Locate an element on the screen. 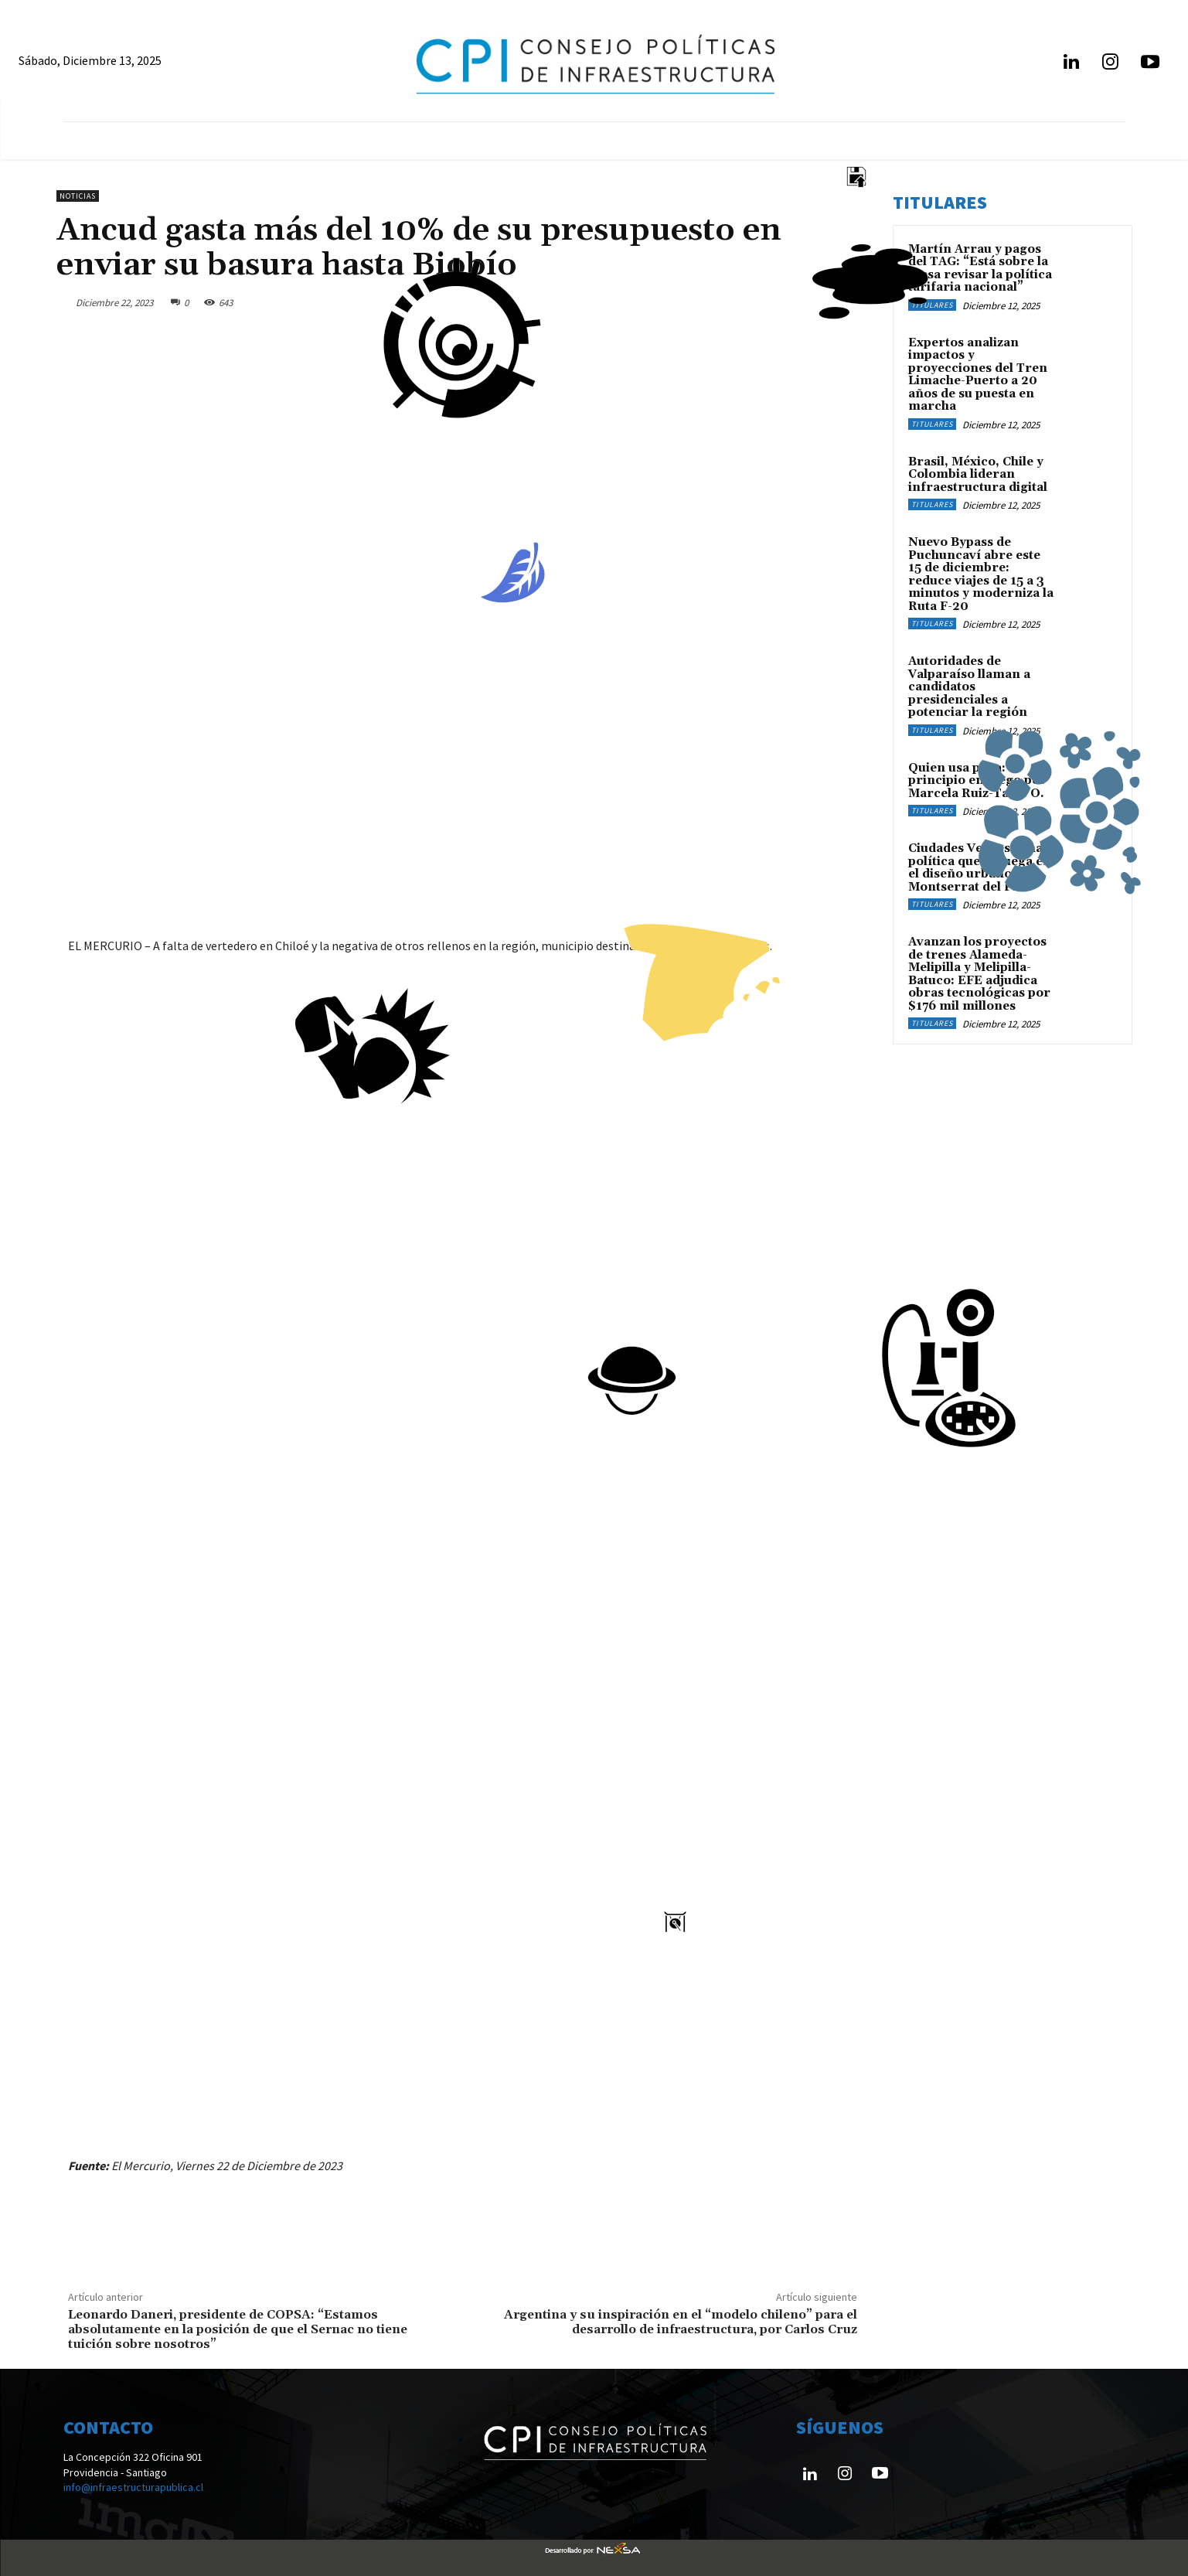 This screenshot has height=2576, width=1188. vintage or classic phone contact option is located at coordinates (948, 1368).